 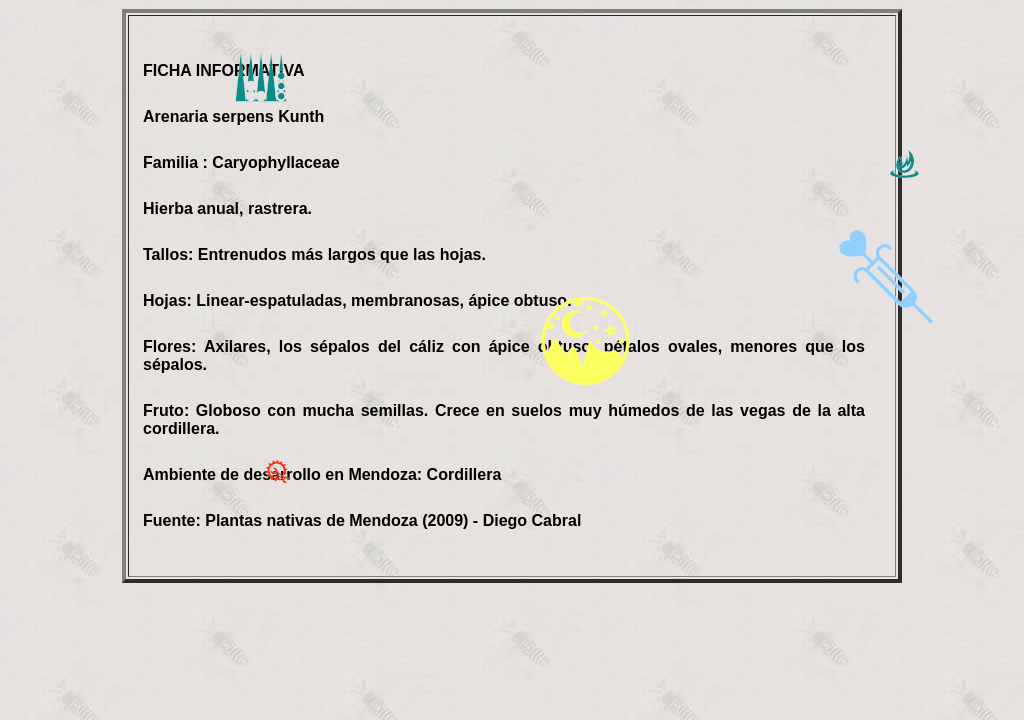 I want to click on play backgammon, so click(x=261, y=76).